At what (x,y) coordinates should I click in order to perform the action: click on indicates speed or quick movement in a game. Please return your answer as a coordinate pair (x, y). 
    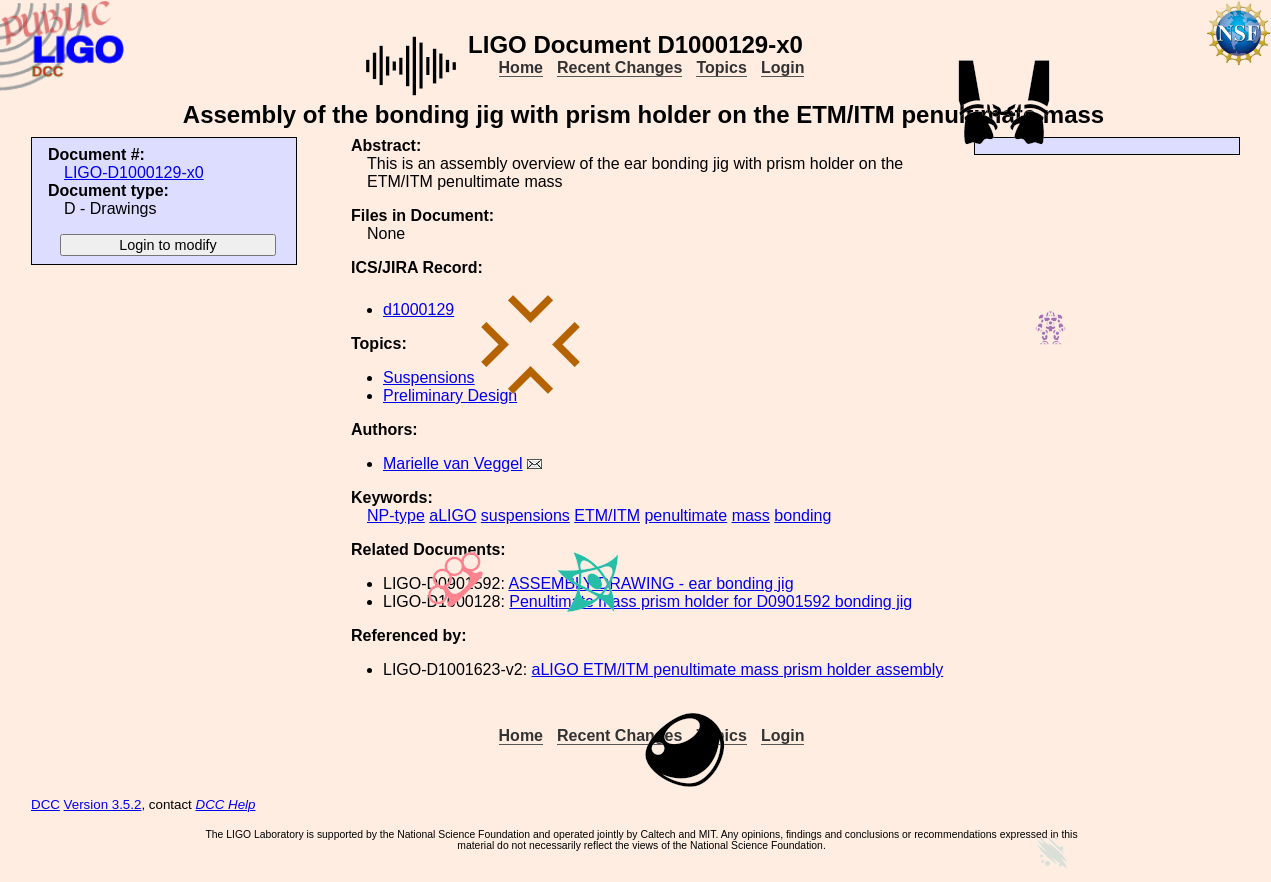
    Looking at the image, I should click on (1053, 852).